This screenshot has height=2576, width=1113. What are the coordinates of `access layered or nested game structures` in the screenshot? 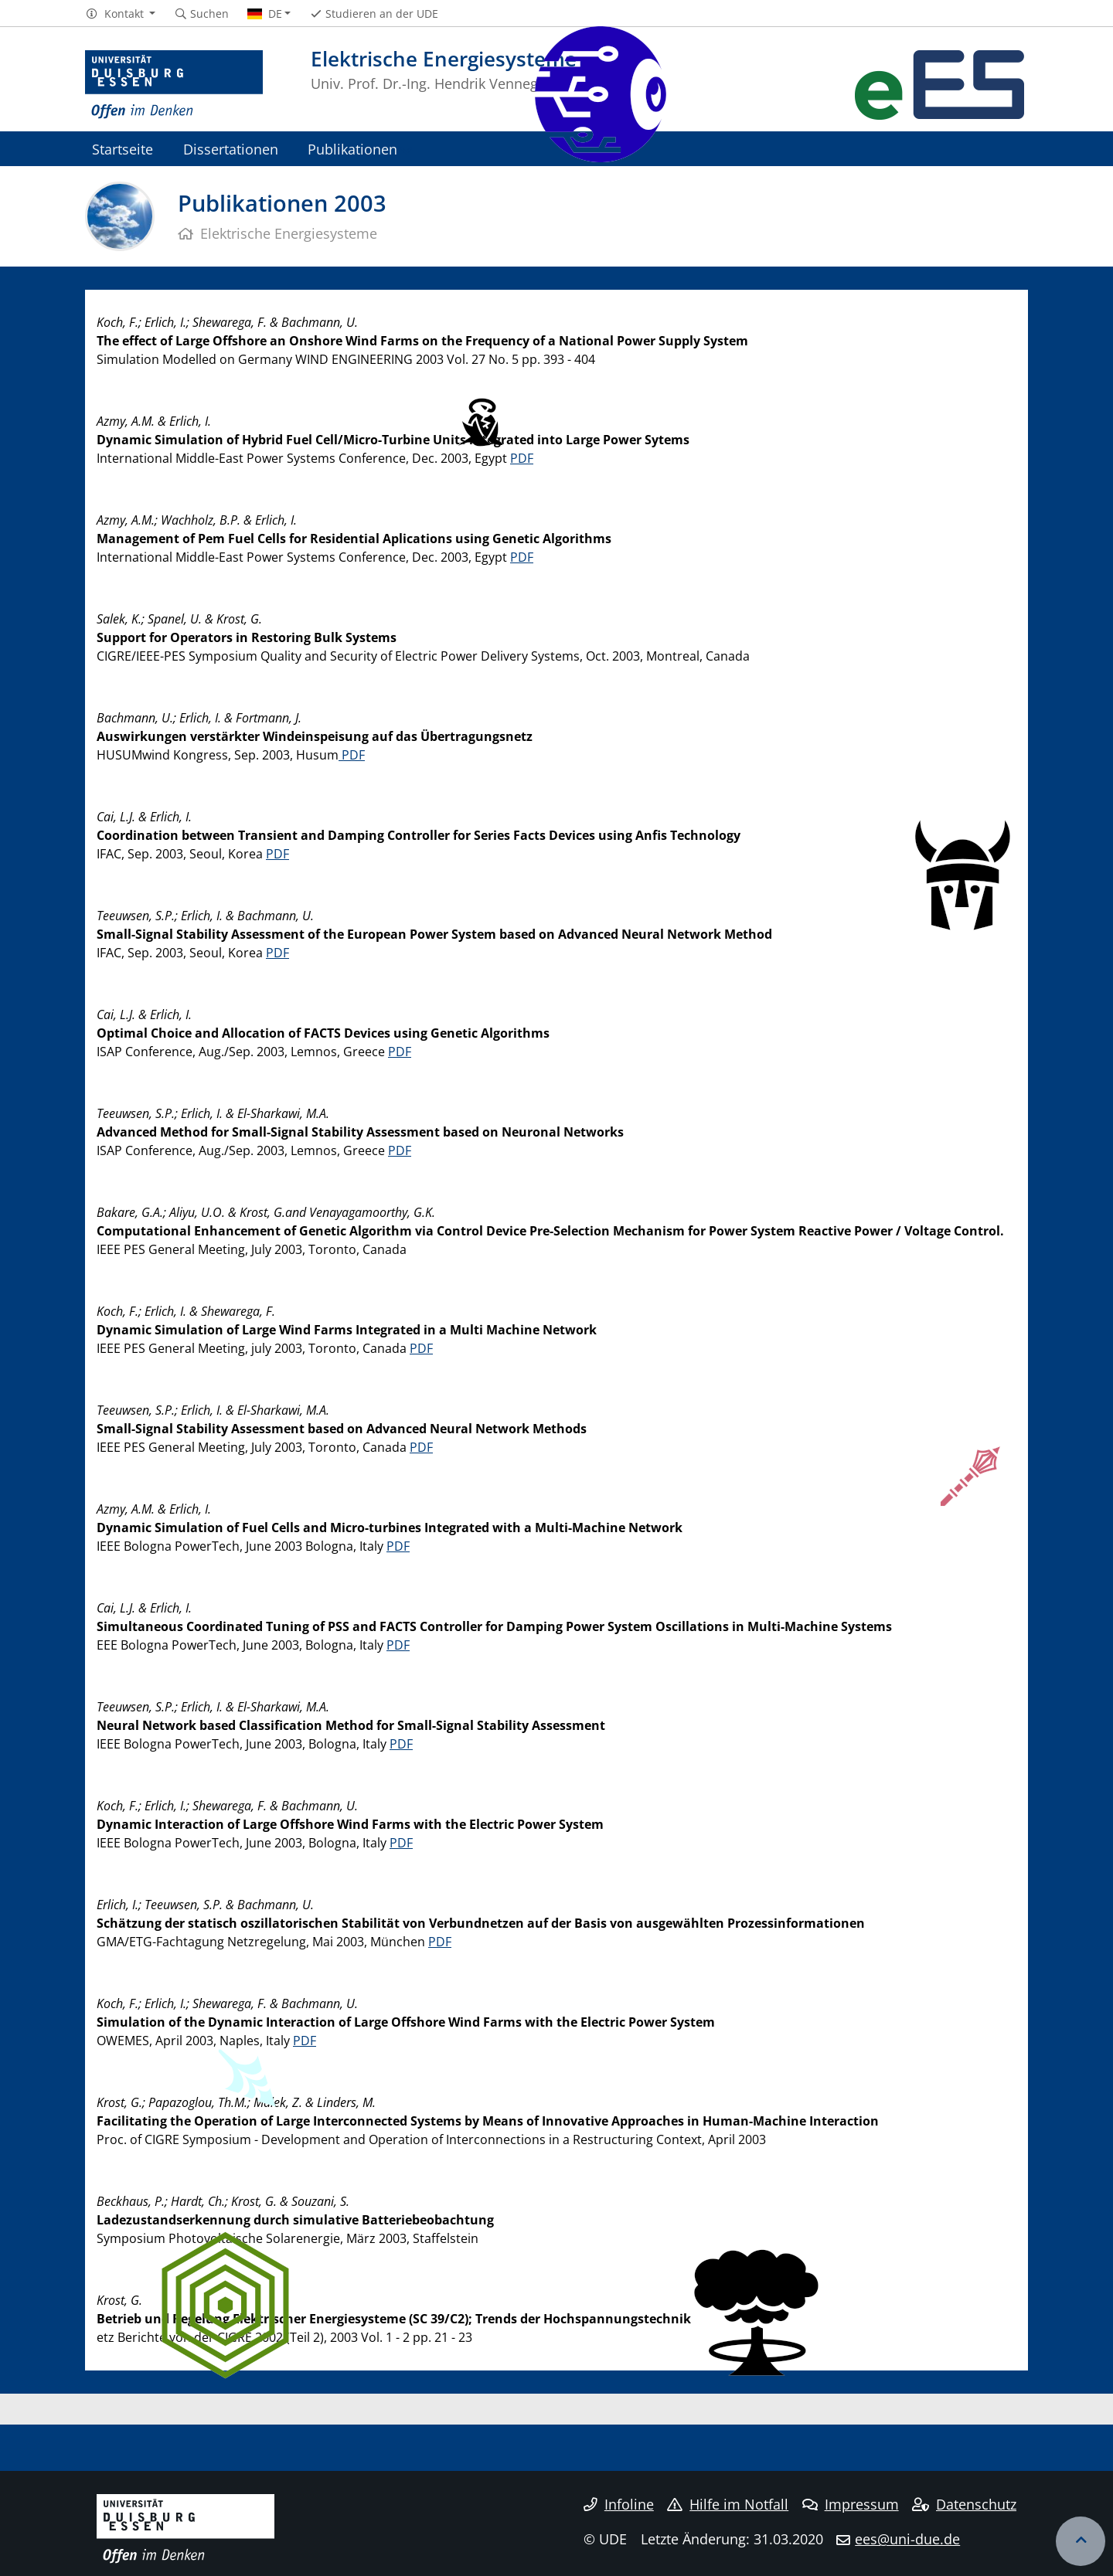 It's located at (225, 2305).